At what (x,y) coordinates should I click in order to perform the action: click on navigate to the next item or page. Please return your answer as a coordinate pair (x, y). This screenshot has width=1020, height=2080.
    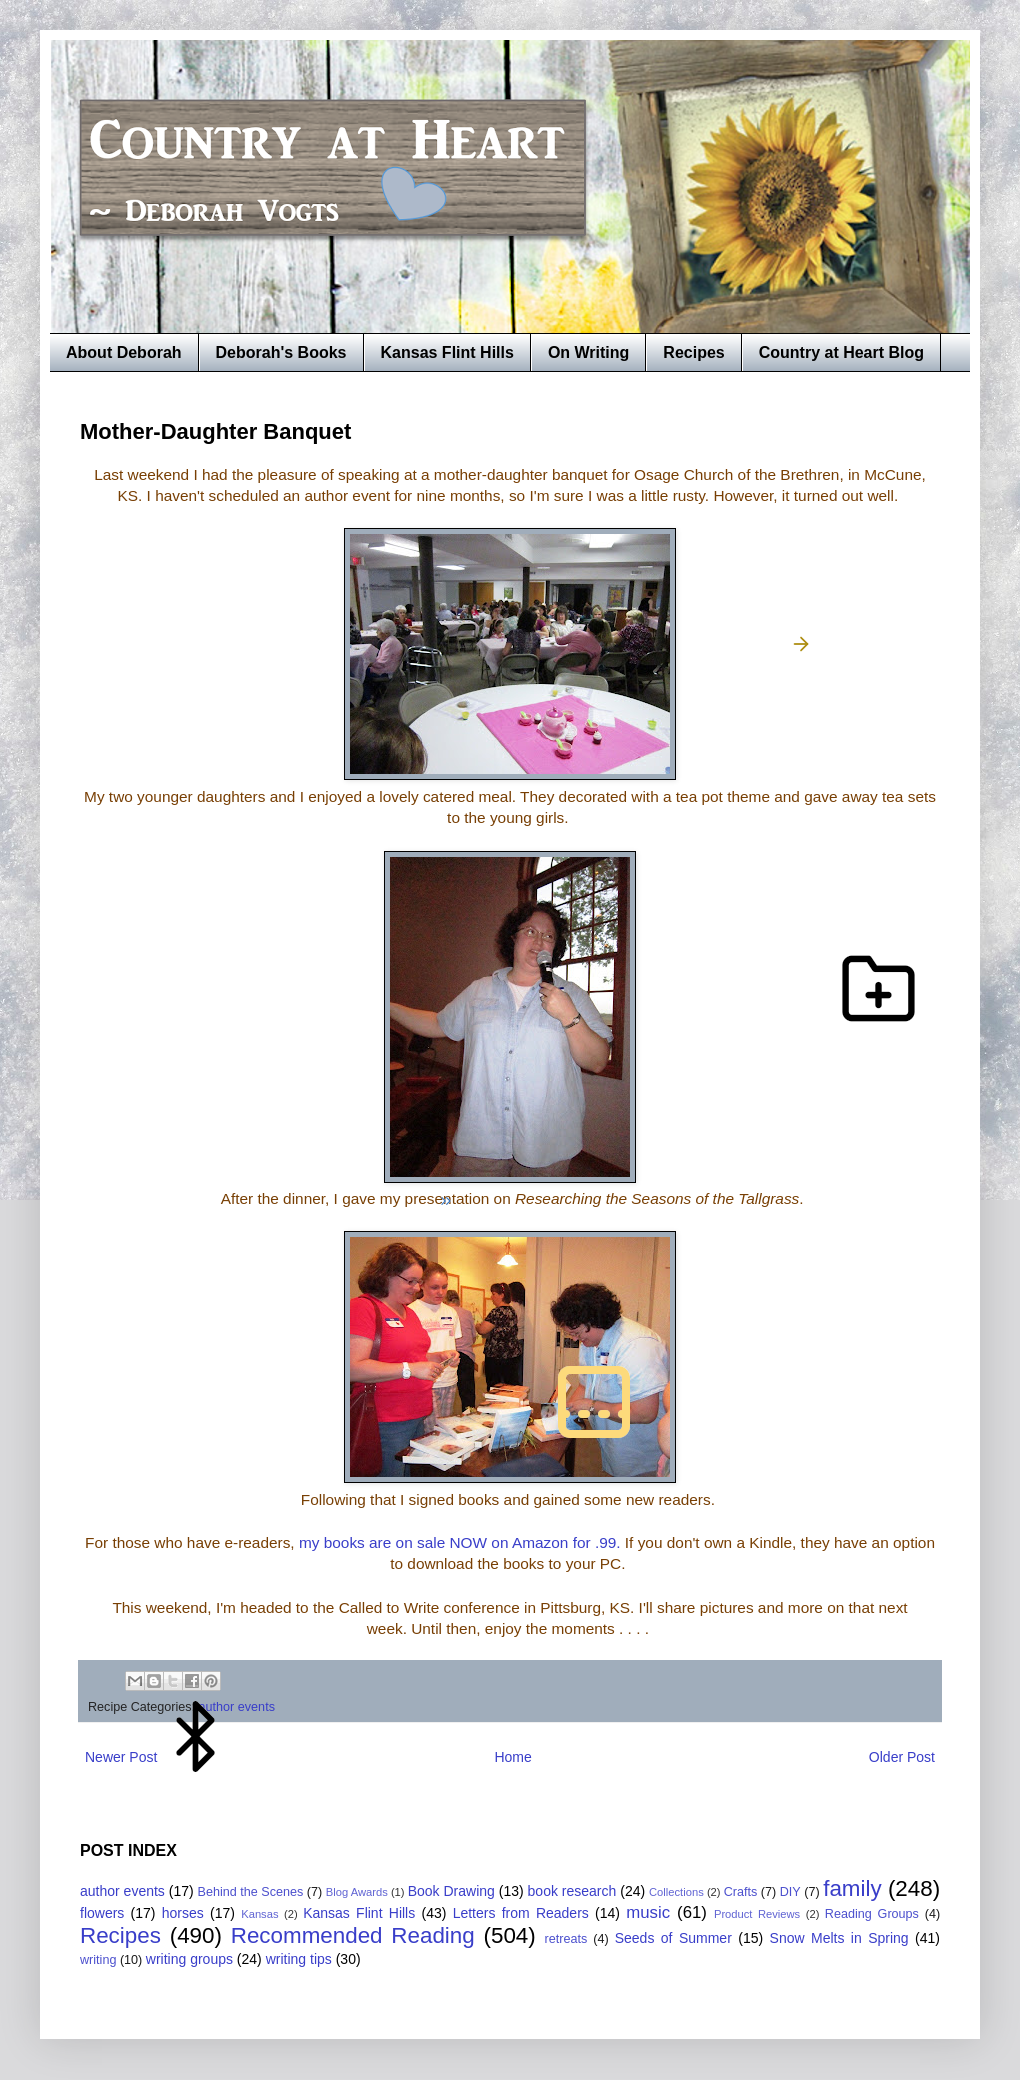
    Looking at the image, I should click on (801, 644).